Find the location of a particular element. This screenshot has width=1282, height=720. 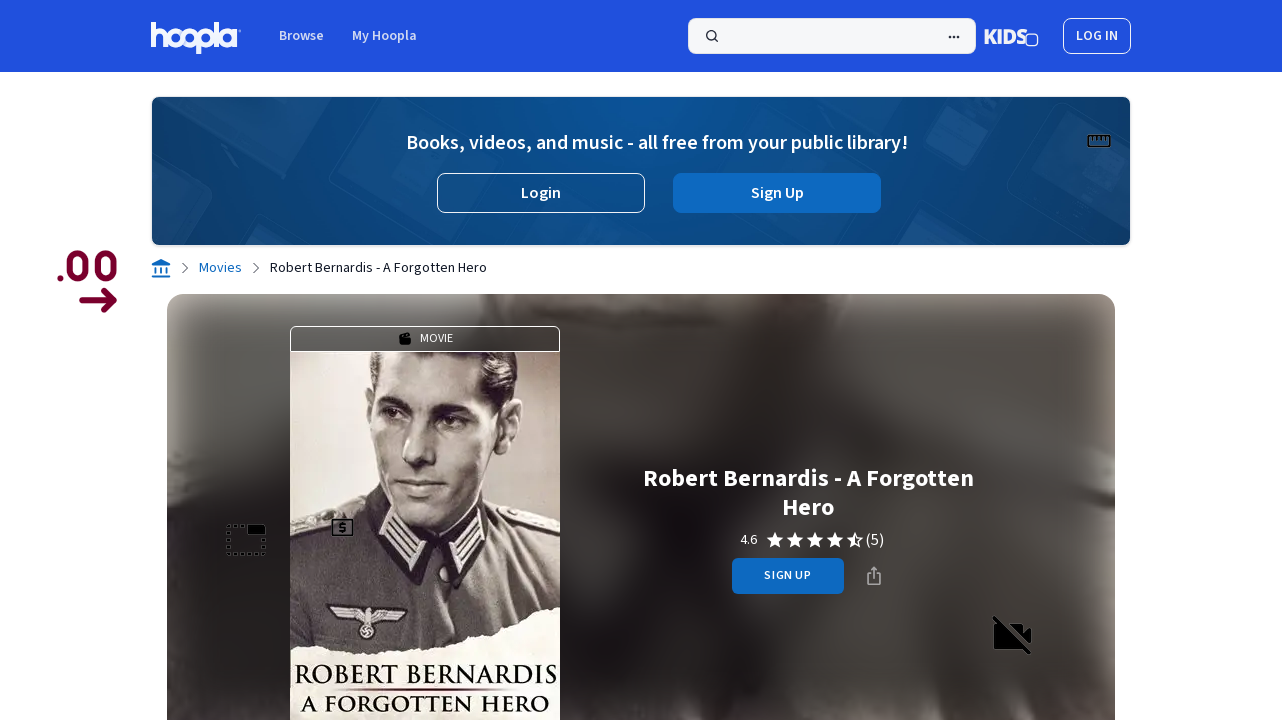

camera is currently disabled or off is located at coordinates (1012, 636).